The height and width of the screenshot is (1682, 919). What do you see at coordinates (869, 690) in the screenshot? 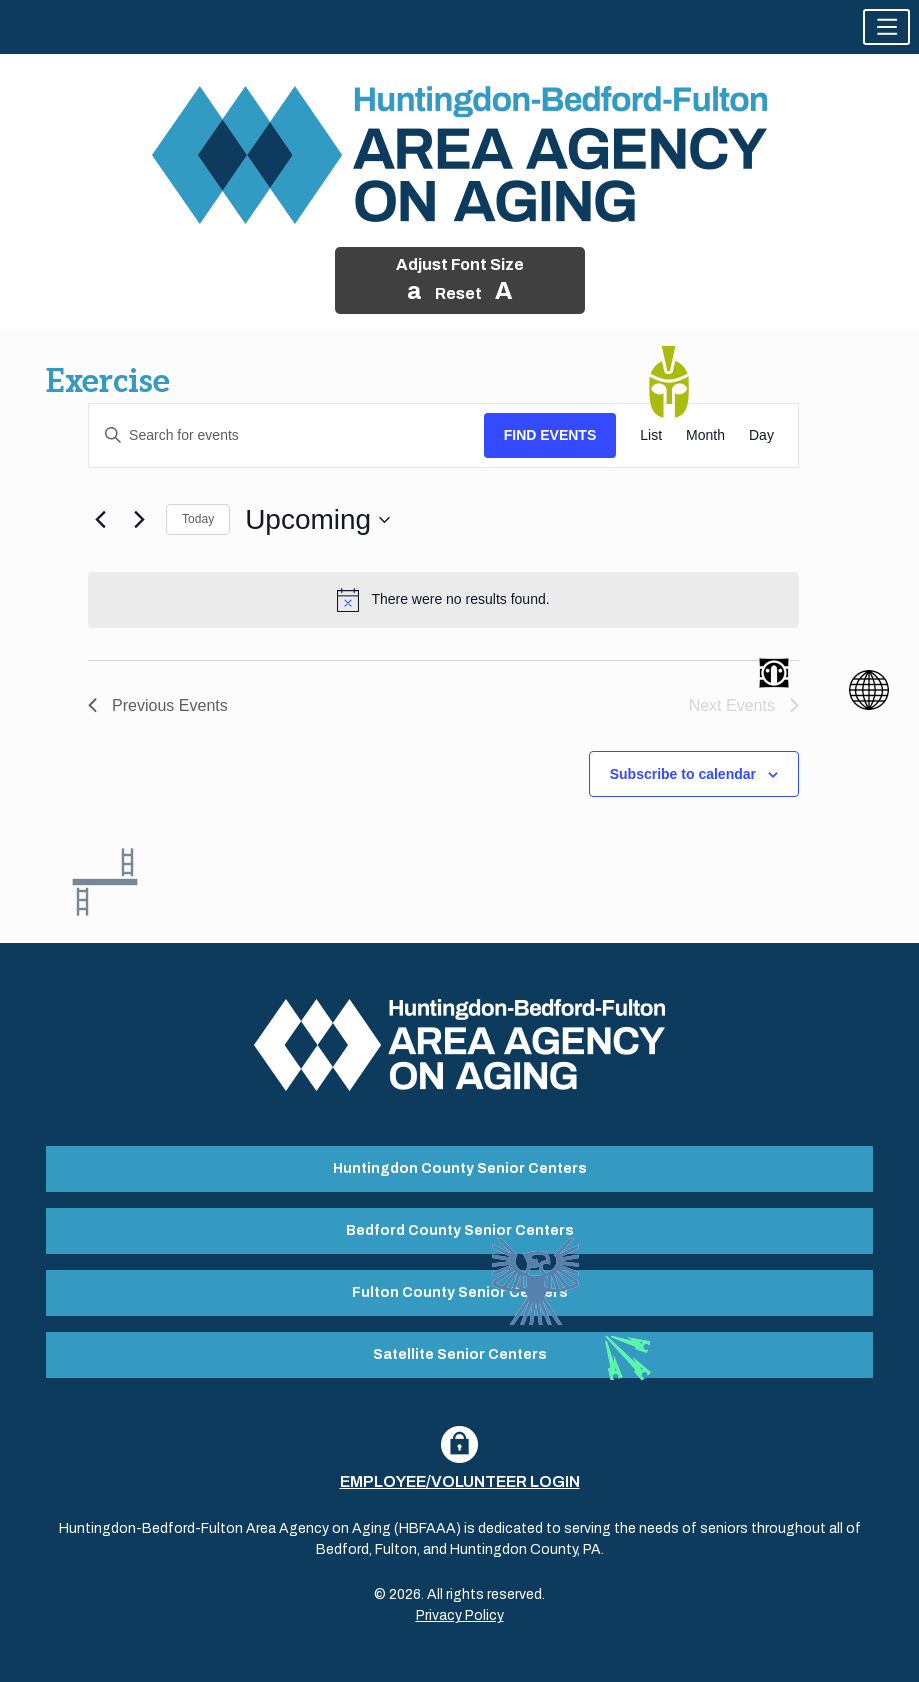
I see `access global or international settings` at bounding box center [869, 690].